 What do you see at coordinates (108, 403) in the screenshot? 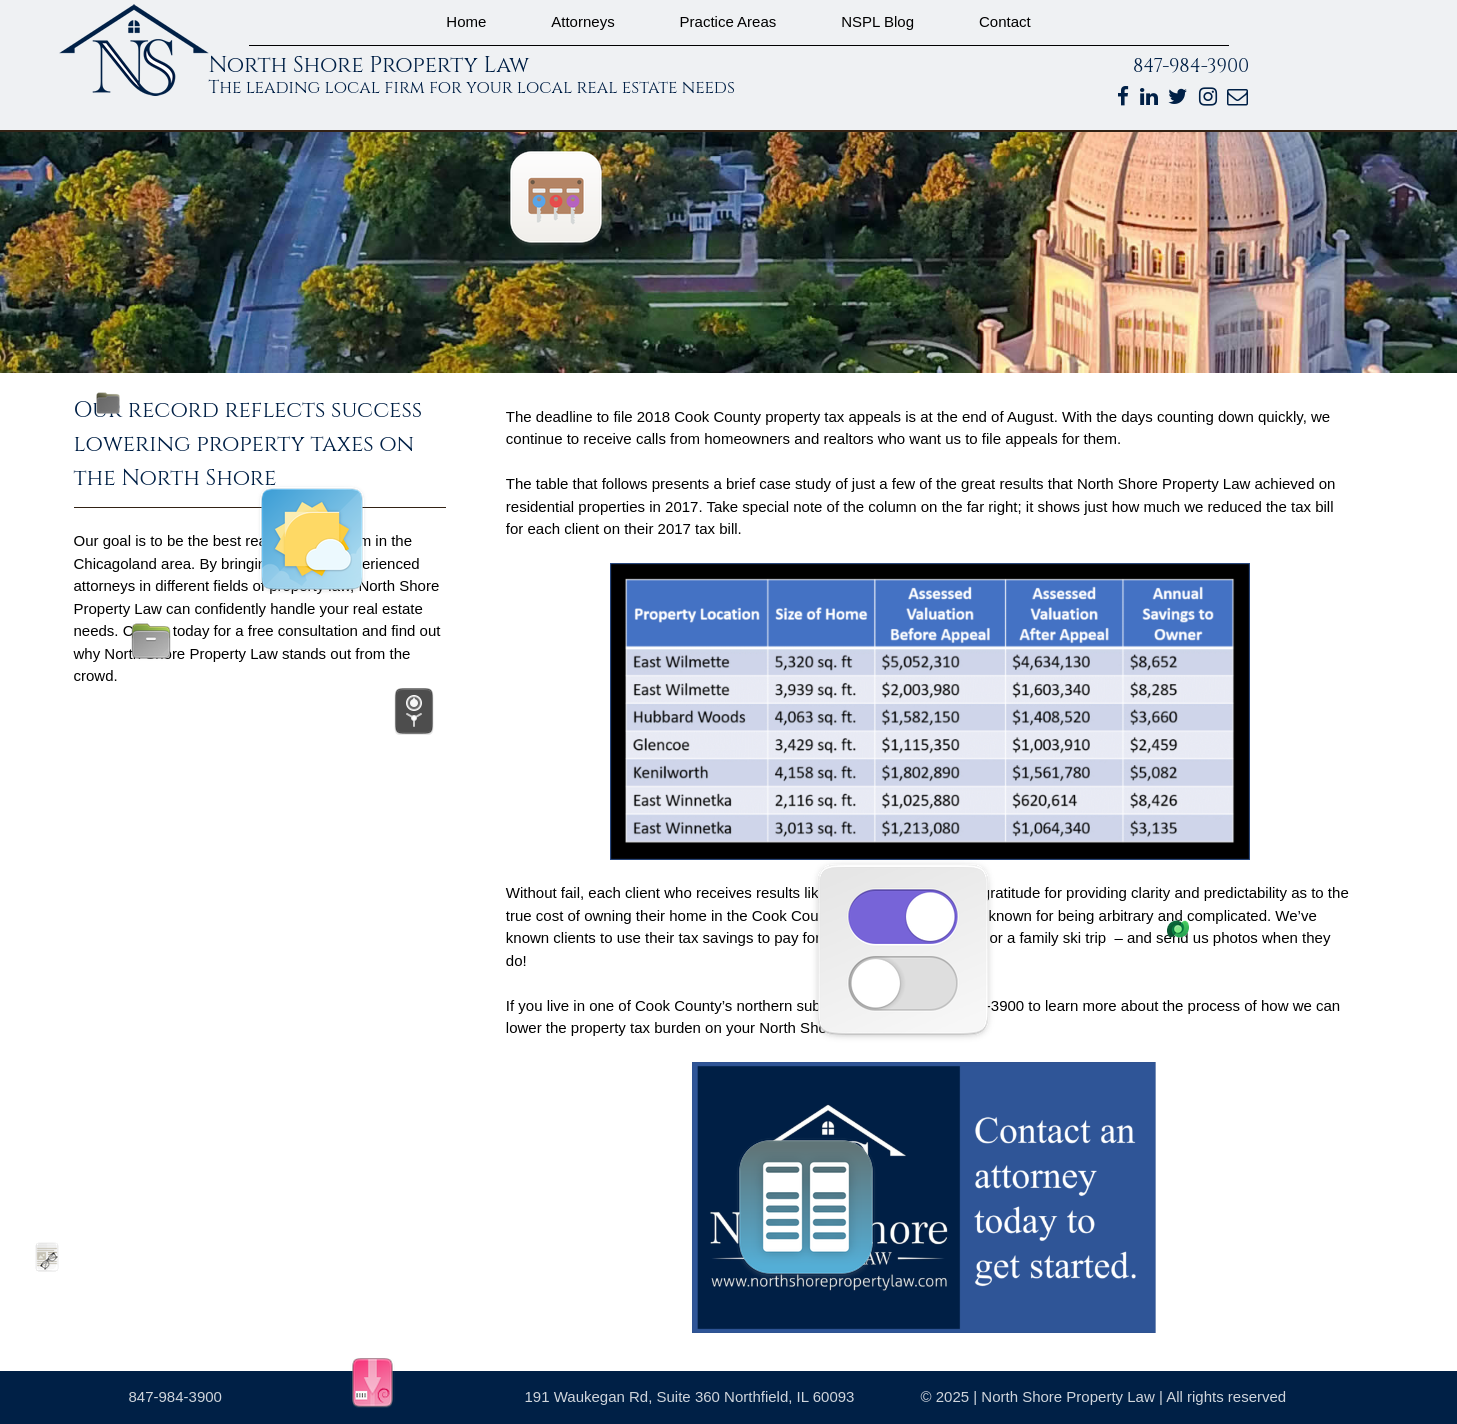
I see `open folder to view files` at bounding box center [108, 403].